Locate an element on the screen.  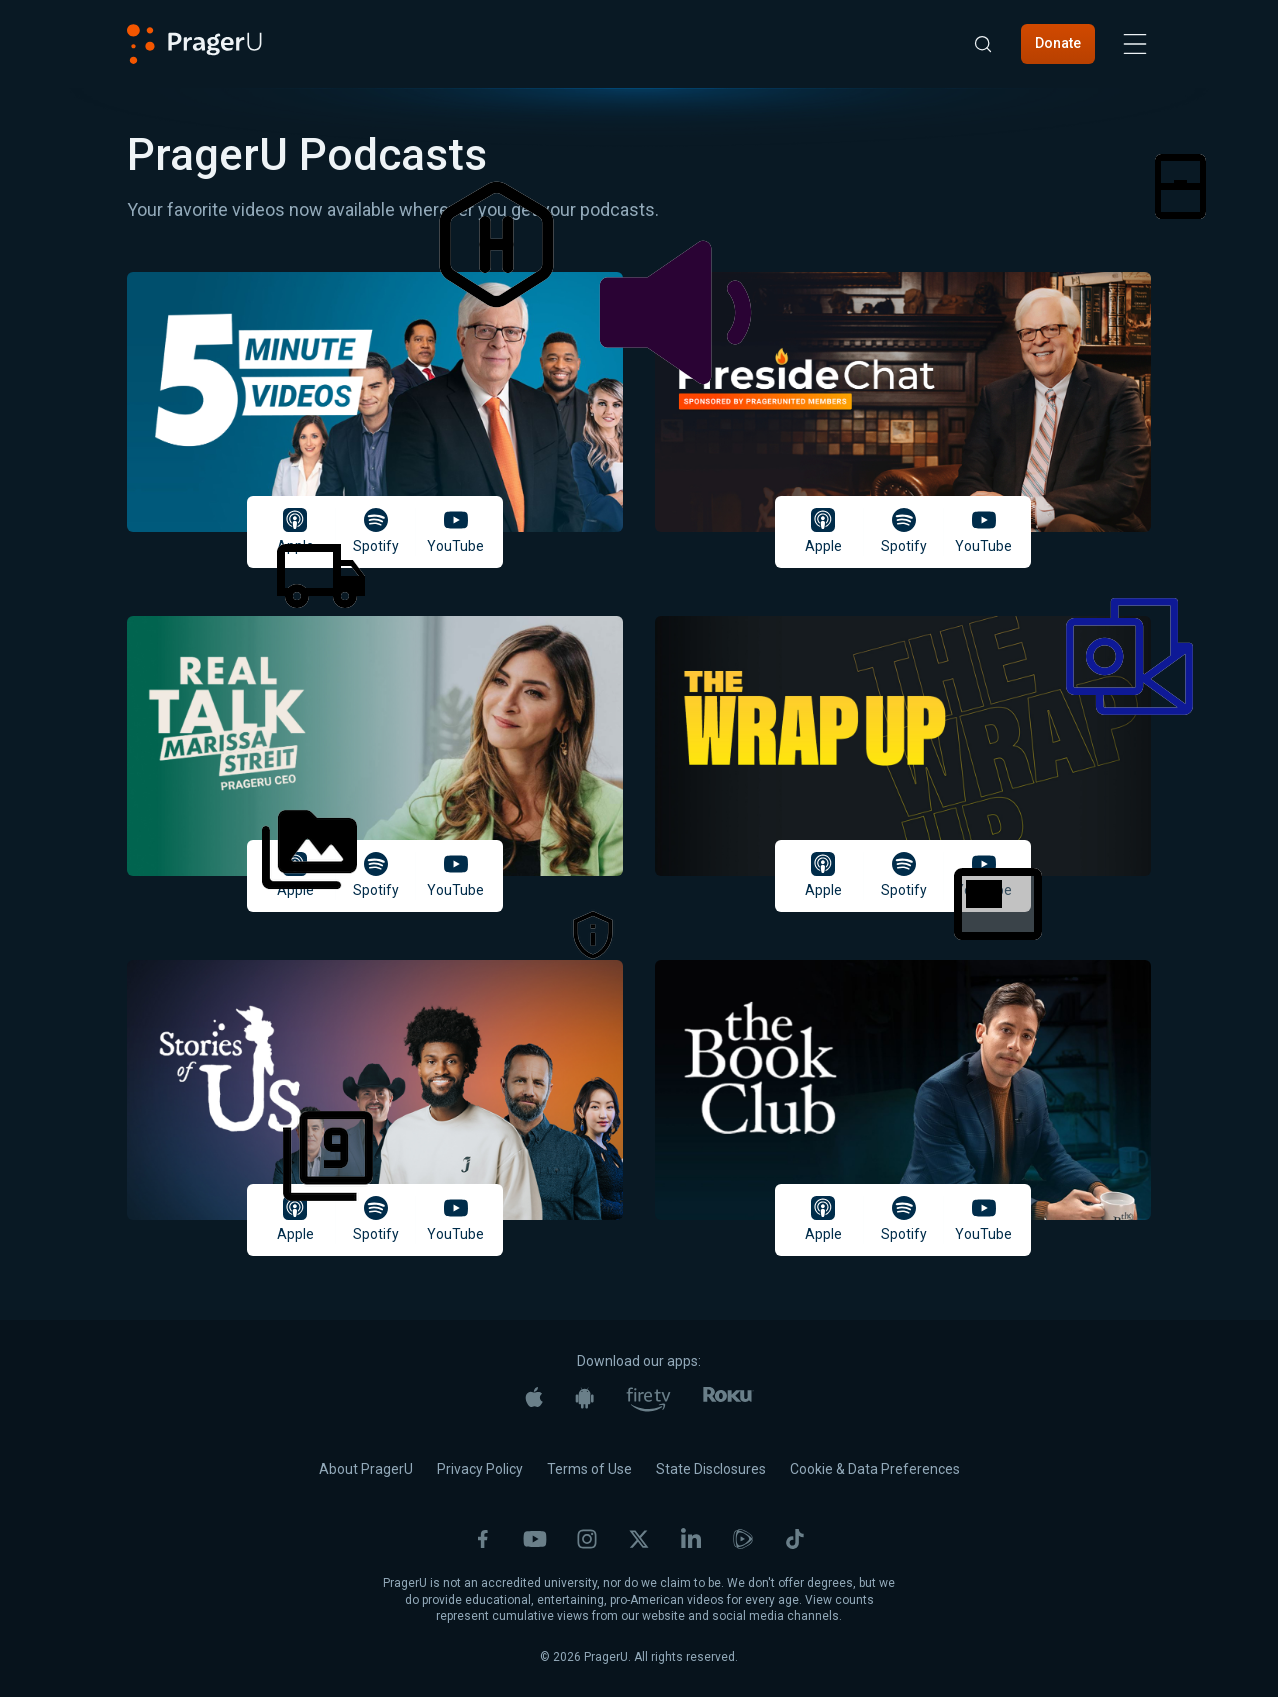
open Microsoft Outlook email is located at coordinates (1129, 656).